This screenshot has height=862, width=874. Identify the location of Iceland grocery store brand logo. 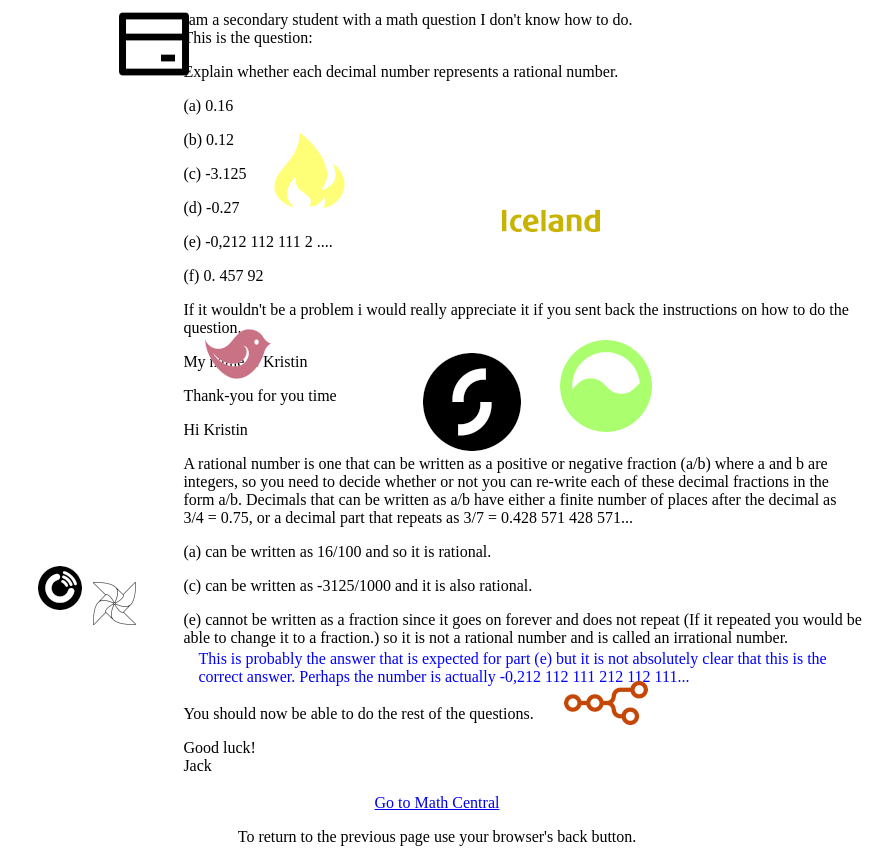
(551, 221).